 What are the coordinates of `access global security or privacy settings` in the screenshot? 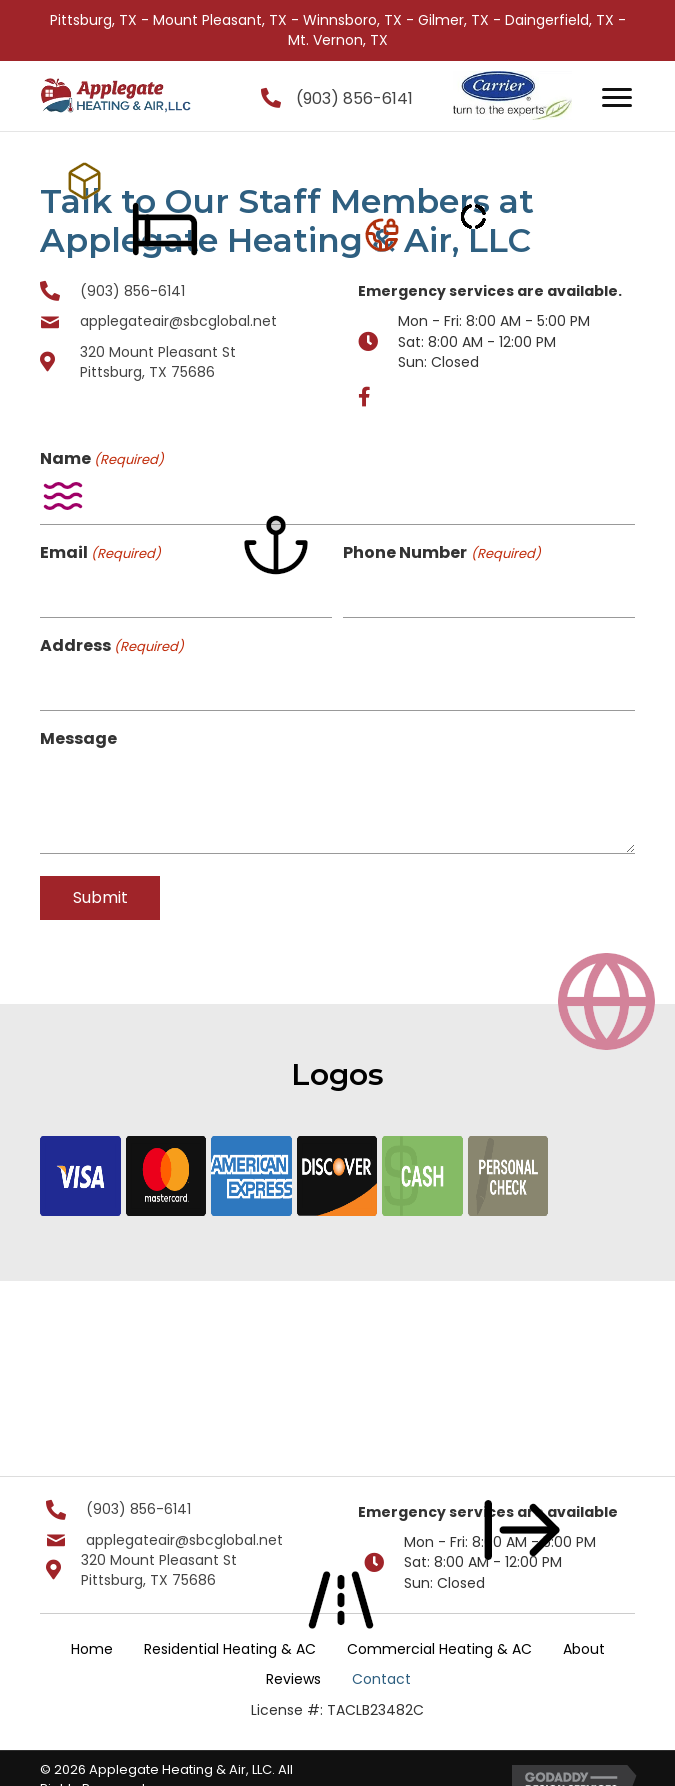 It's located at (382, 235).